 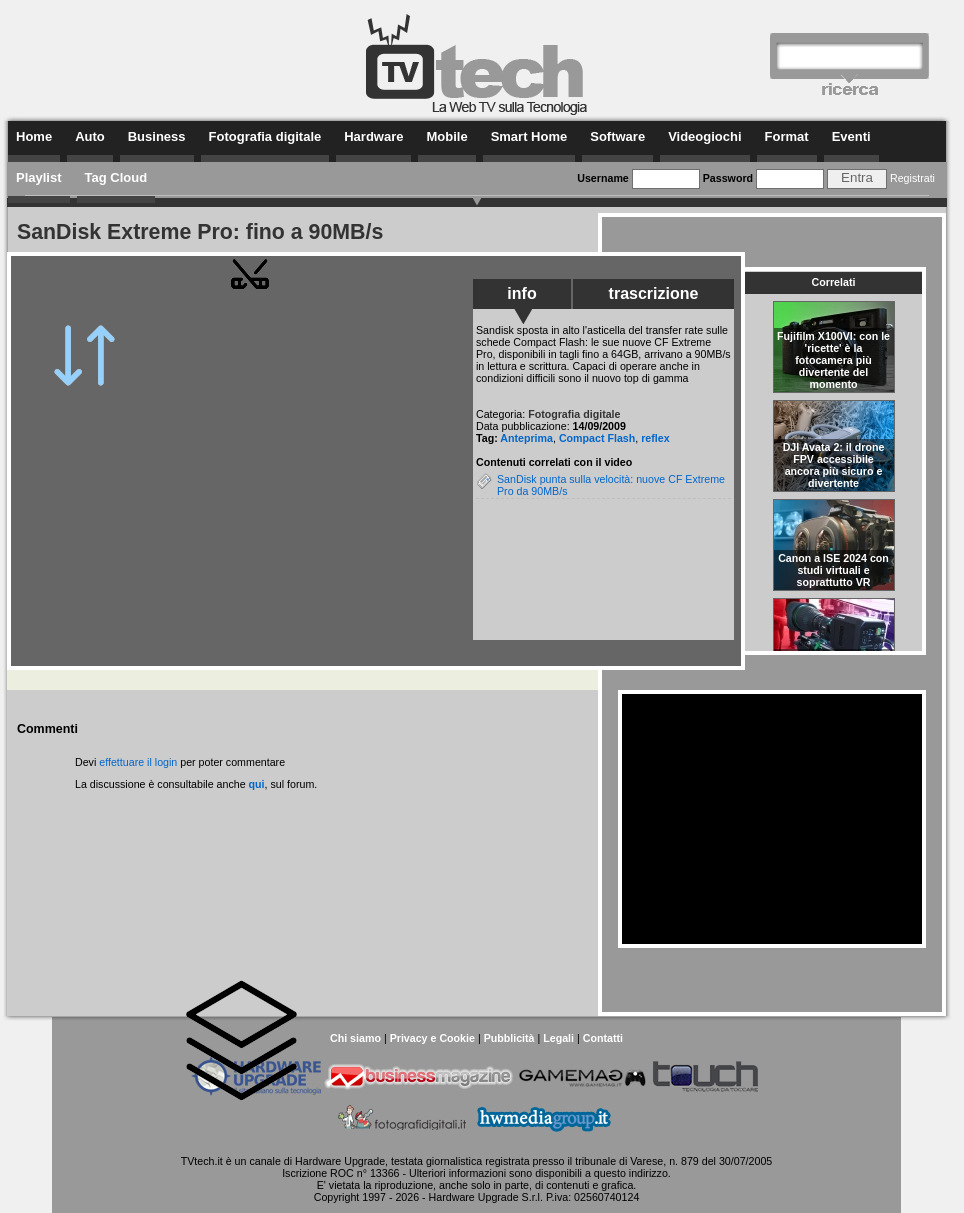 What do you see at coordinates (84, 355) in the screenshot?
I see `sort items in ascending or descending order` at bounding box center [84, 355].